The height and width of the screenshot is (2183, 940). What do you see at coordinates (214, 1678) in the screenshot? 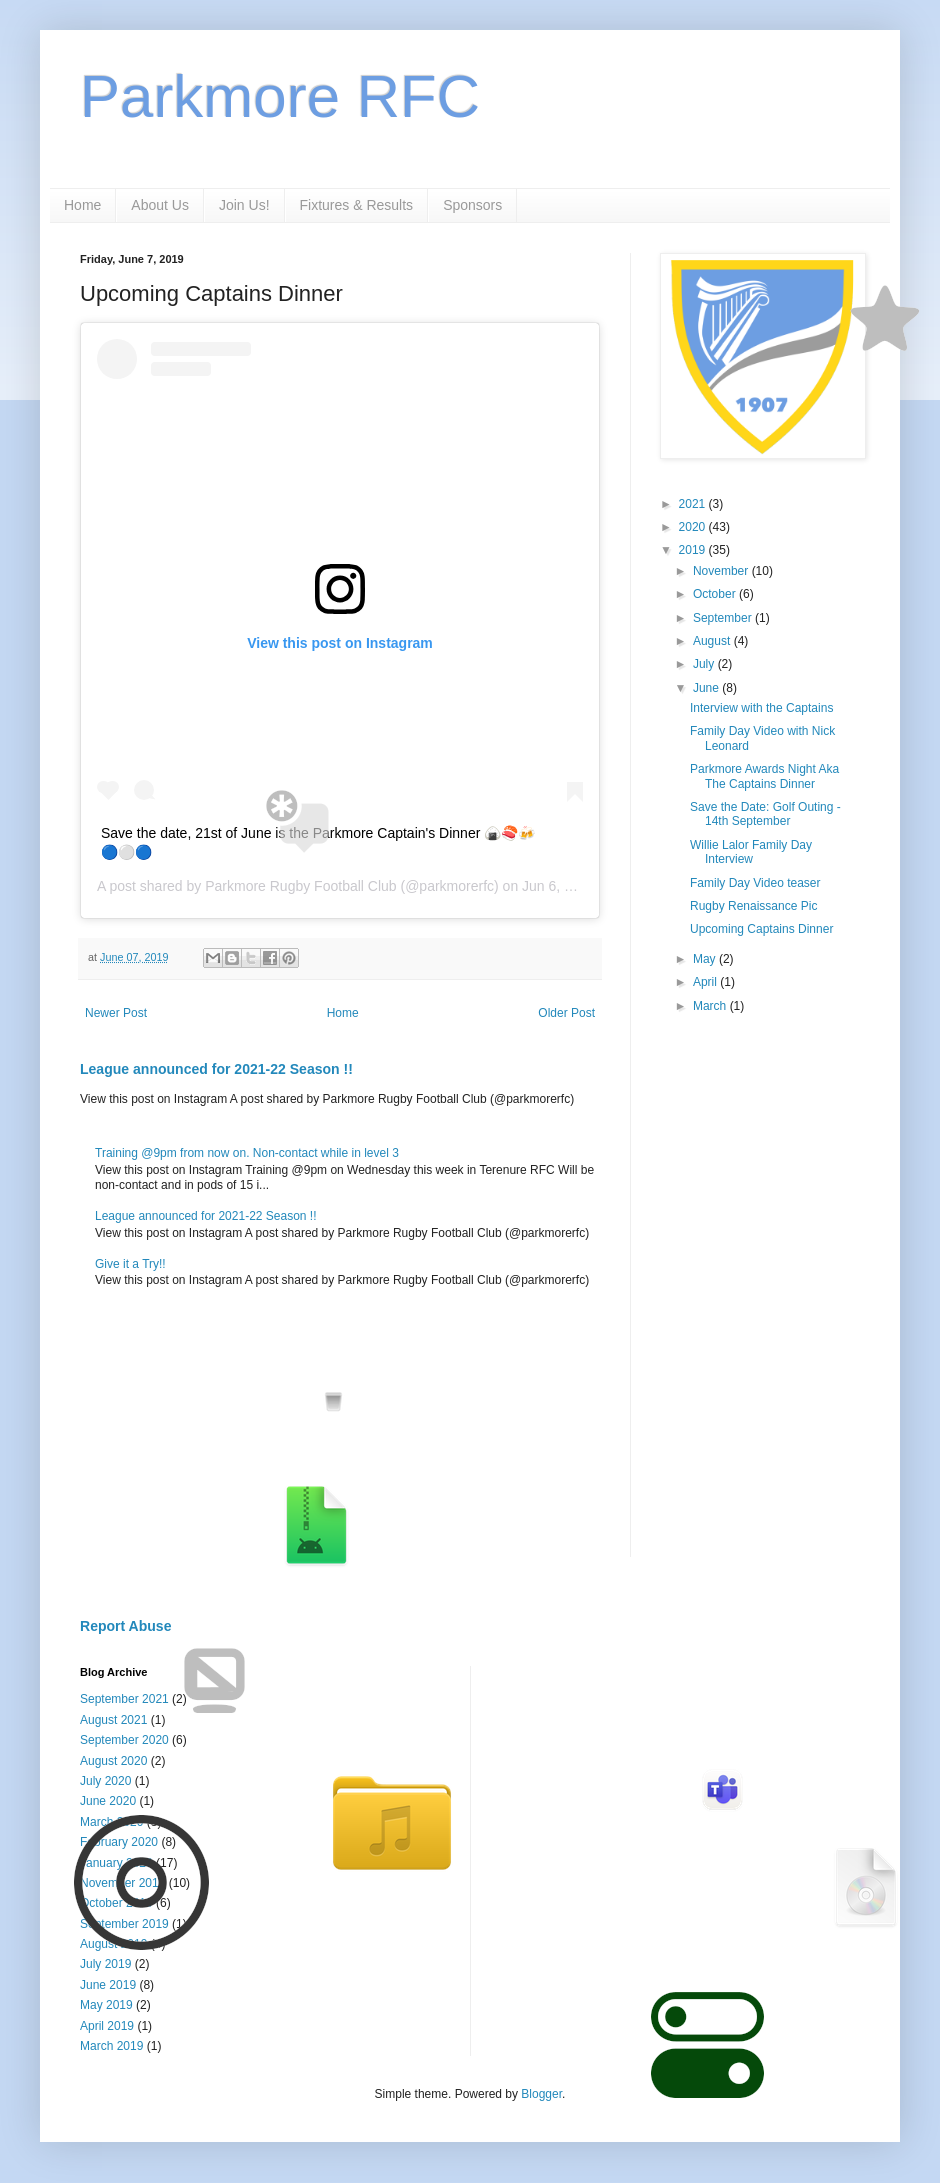
I see `adjust display or monitor settings` at bounding box center [214, 1678].